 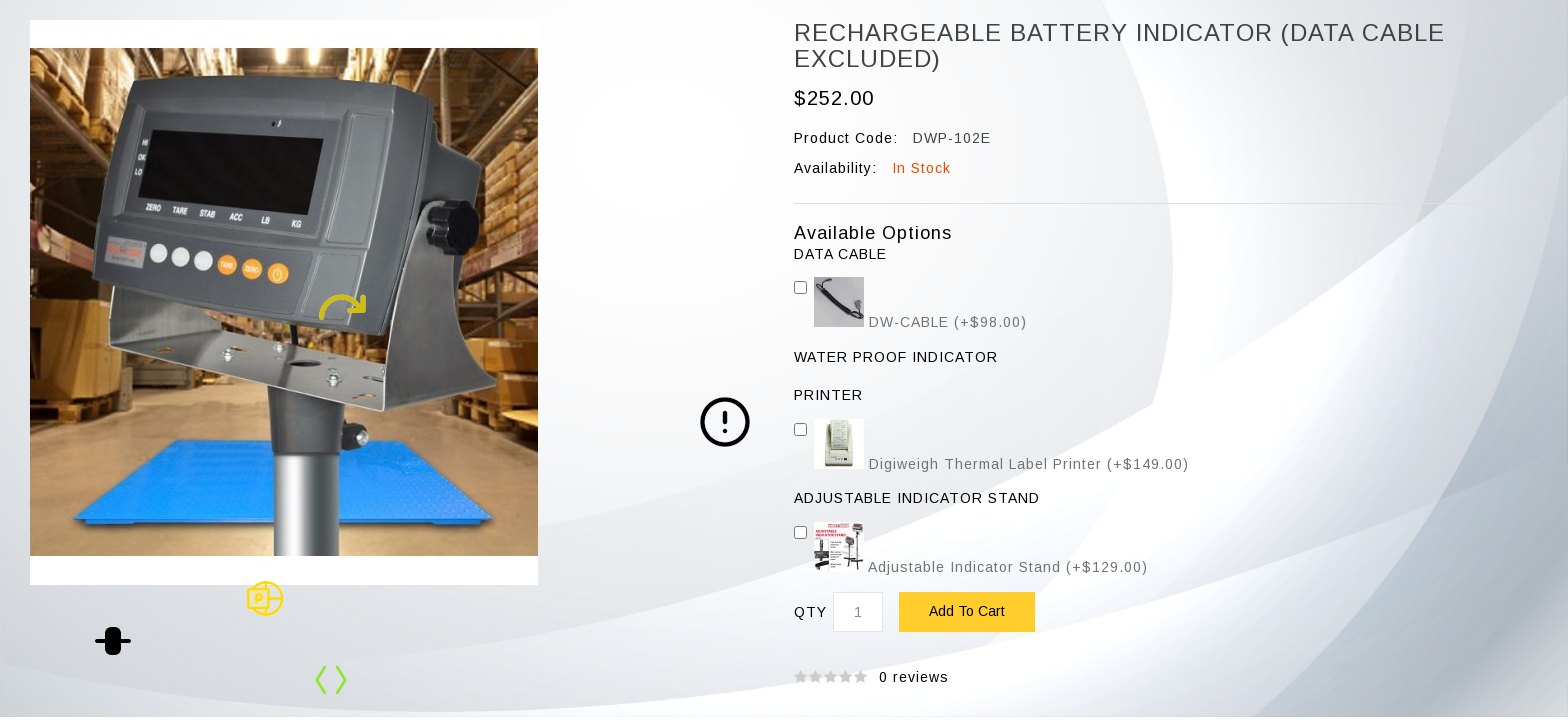 I want to click on open Microsoft PowerPoint, so click(x=264, y=598).